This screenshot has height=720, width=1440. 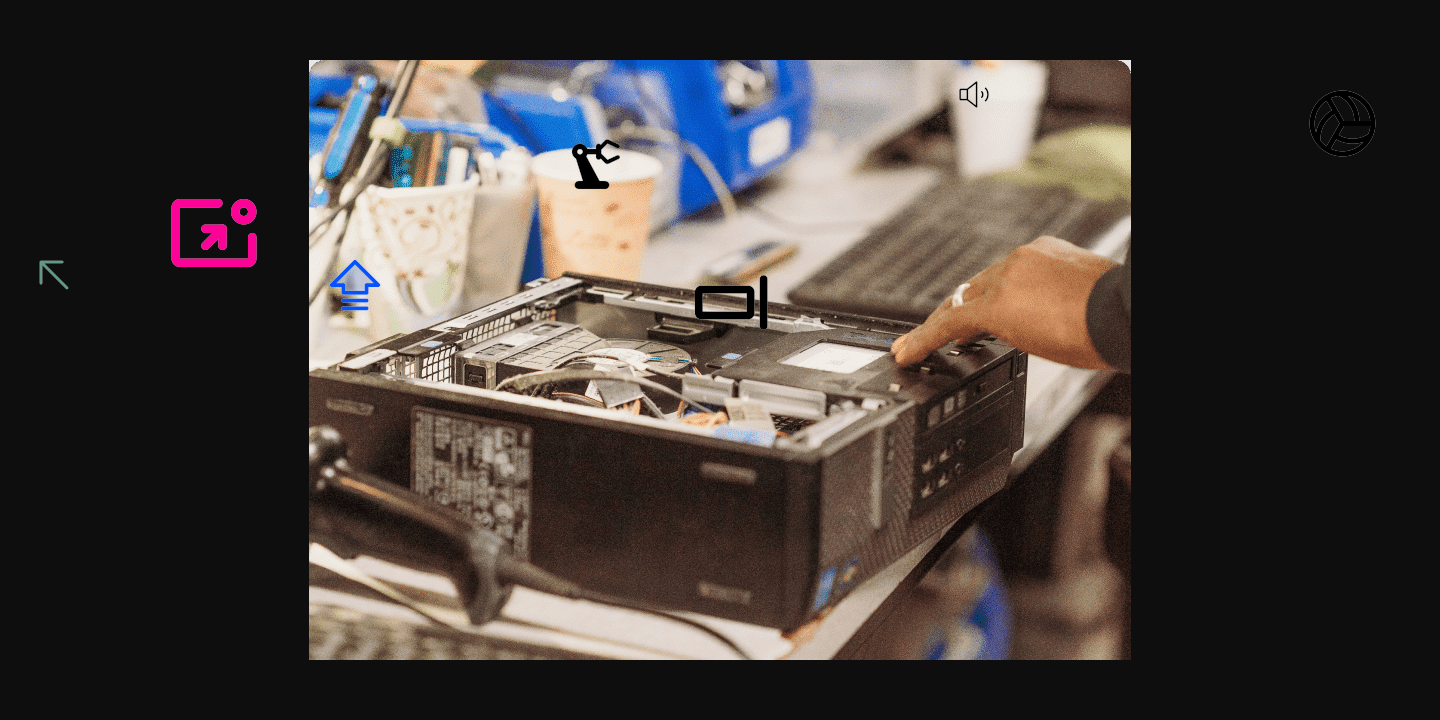 I want to click on volume is set to high, so click(x=973, y=94).